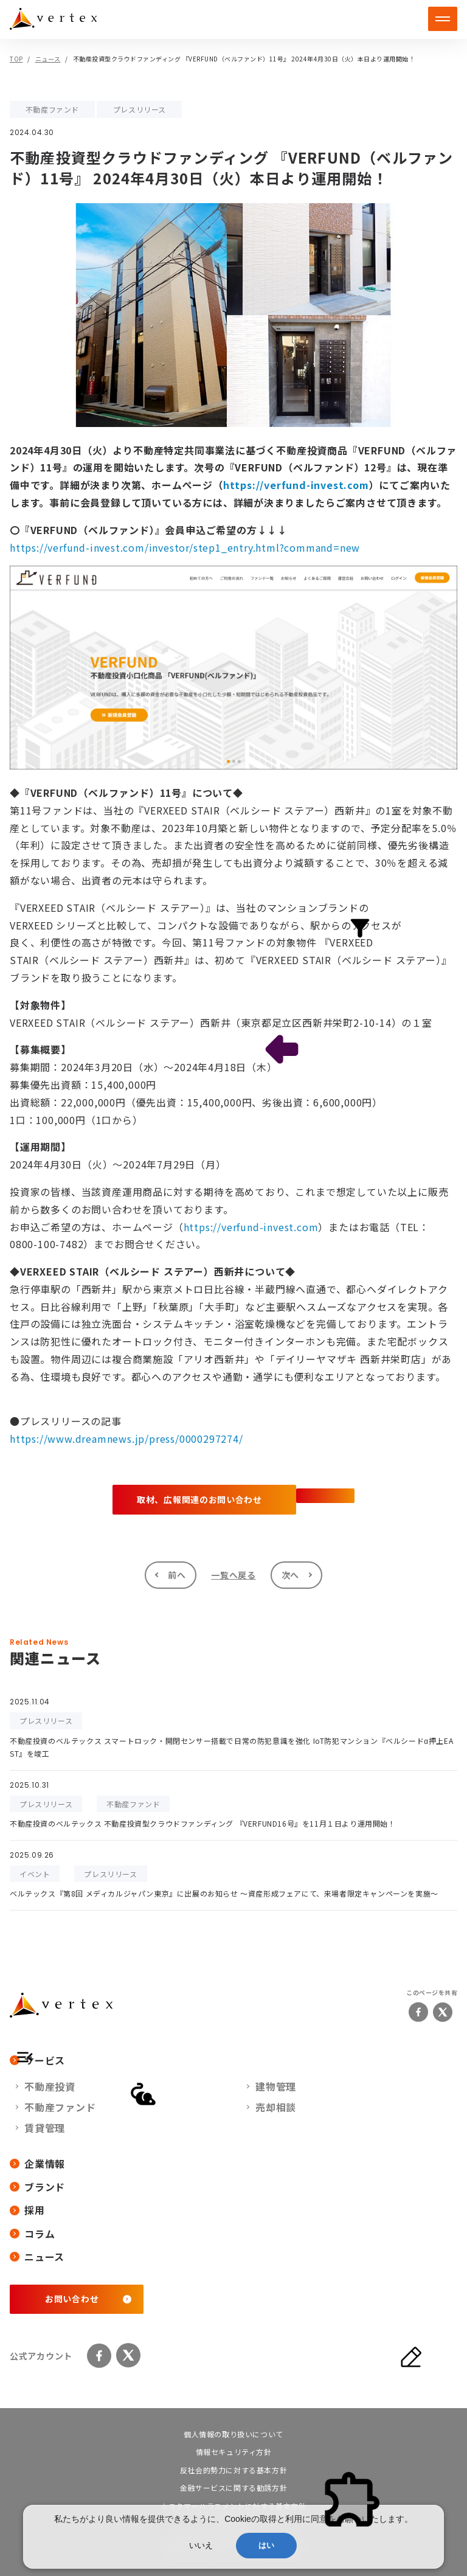  Describe the element at coordinates (353, 2498) in the screenshot. I see `access browser extensions or add-ons` at that location.